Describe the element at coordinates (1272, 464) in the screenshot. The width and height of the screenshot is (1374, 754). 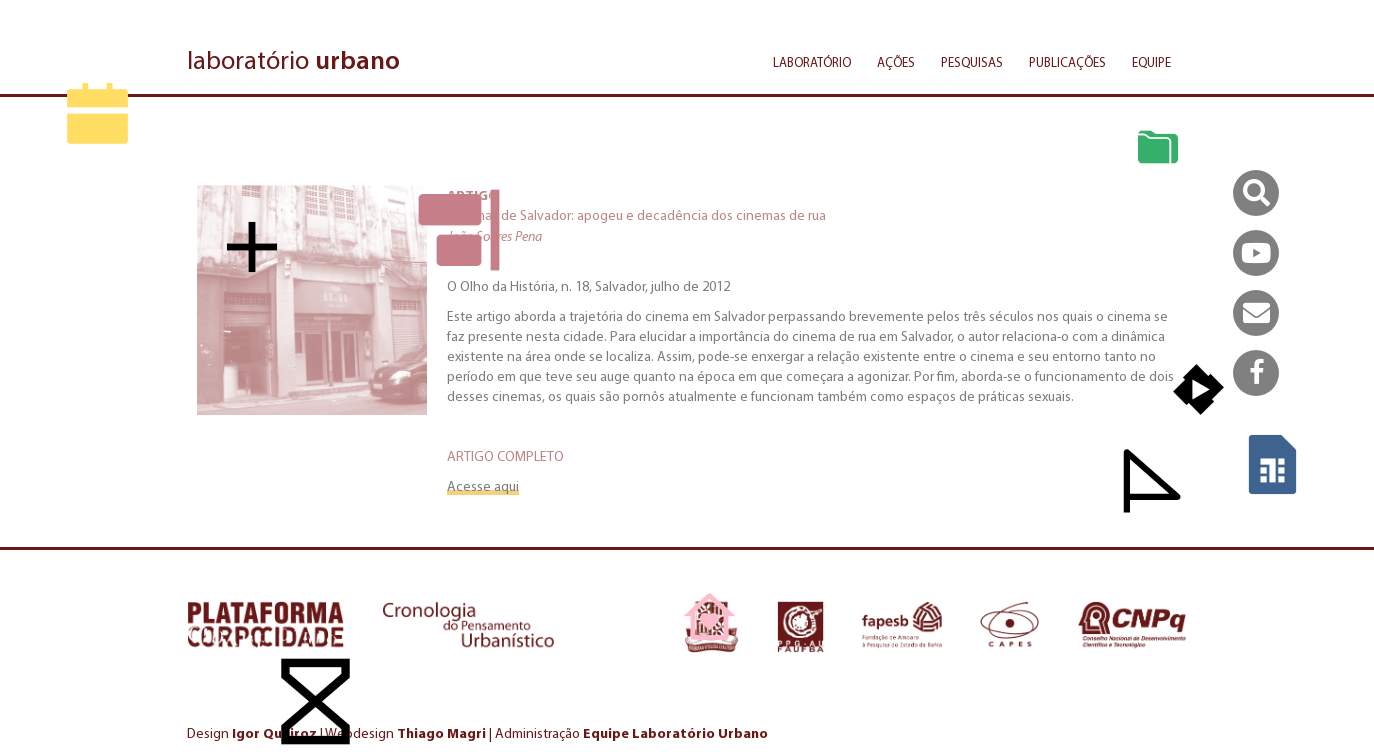
I see `manage sim card settings` at that location.